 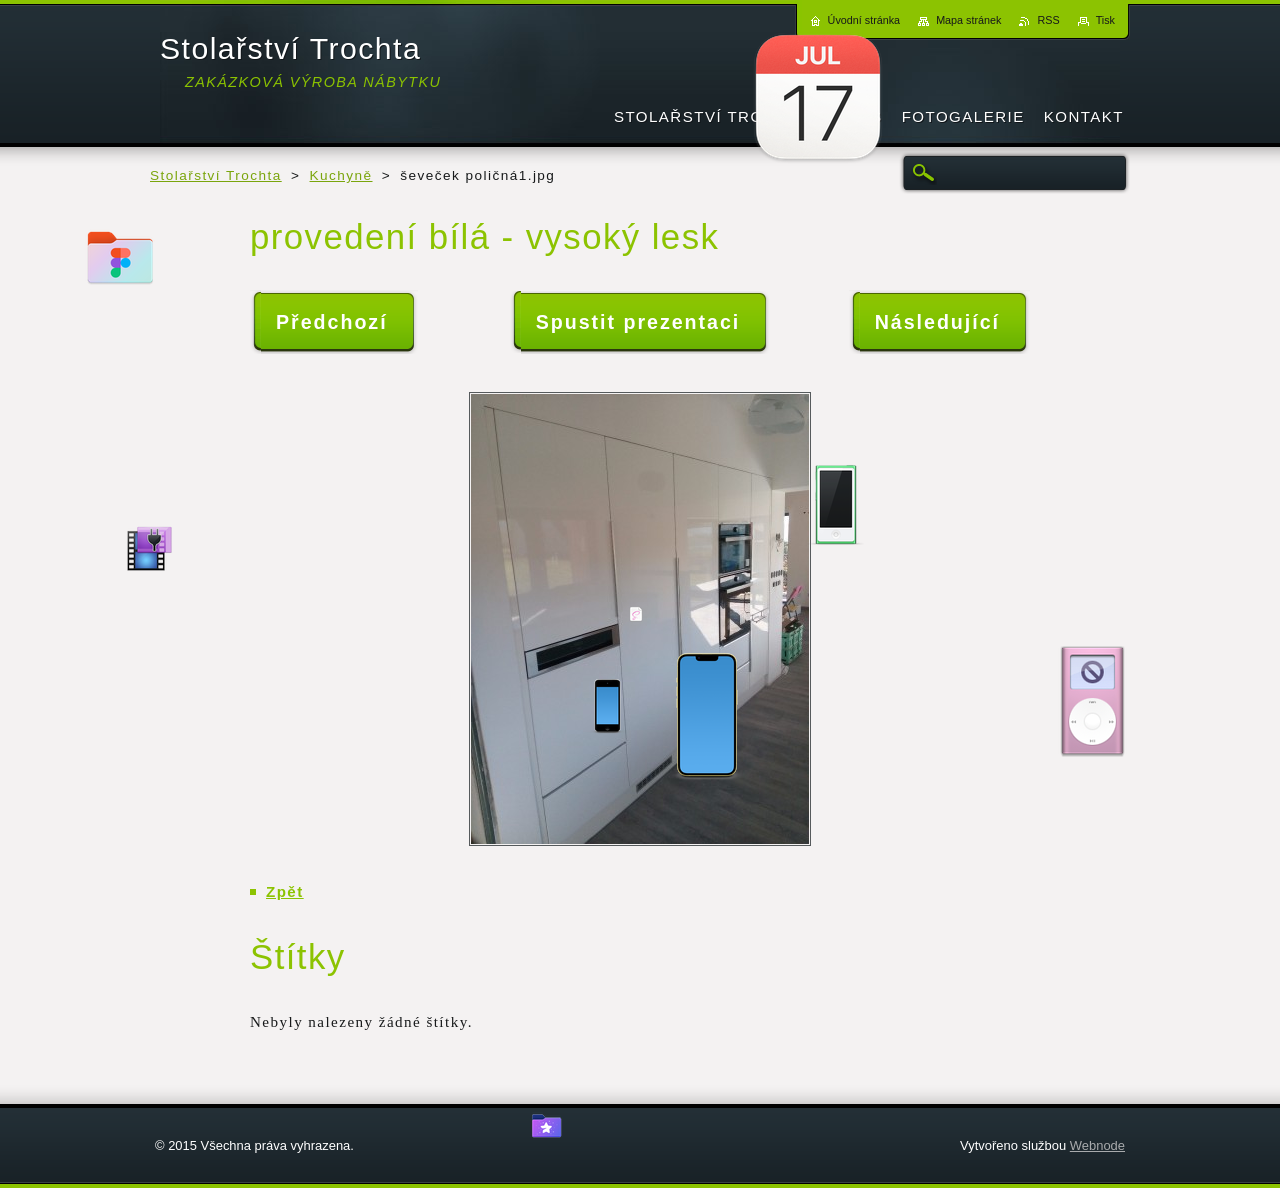 I want to click on manage connected iPod Touch device, so click(x=607, y=706).